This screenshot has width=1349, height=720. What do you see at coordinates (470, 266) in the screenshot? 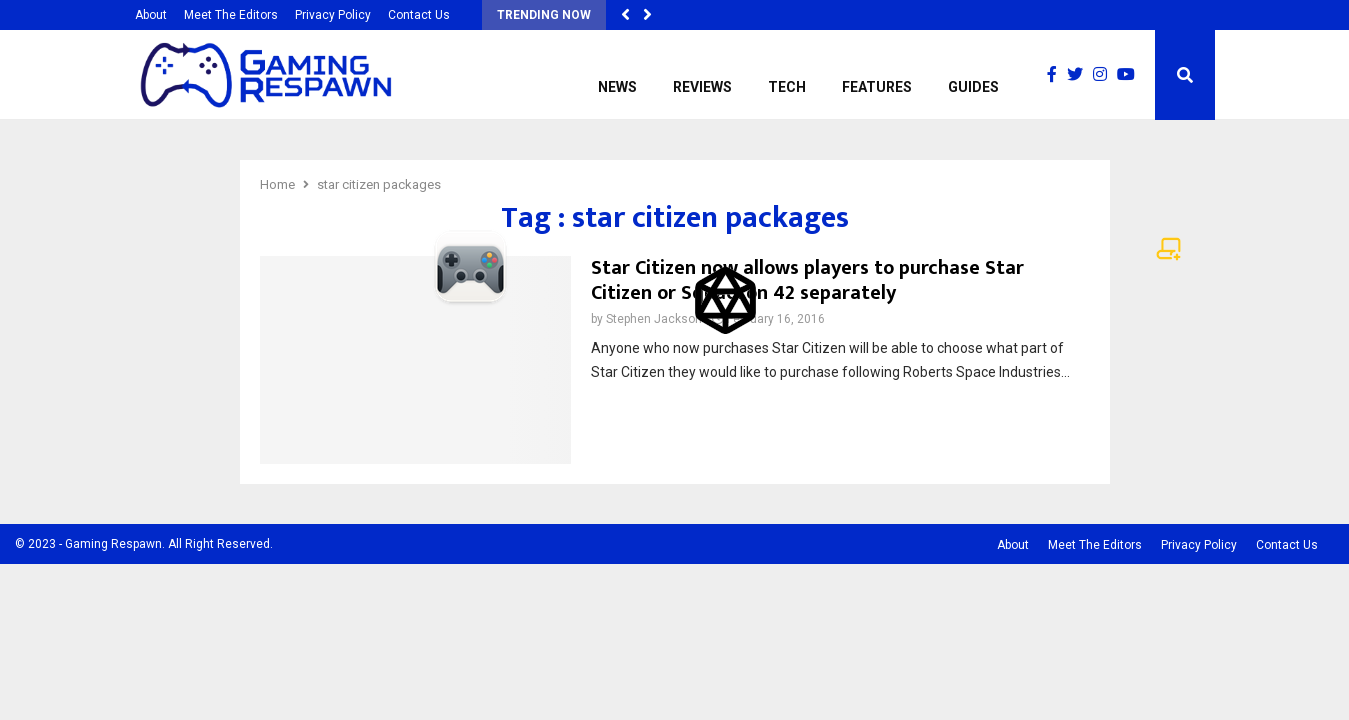
I see `game controller input device settings` at bounding box center [470, 266].